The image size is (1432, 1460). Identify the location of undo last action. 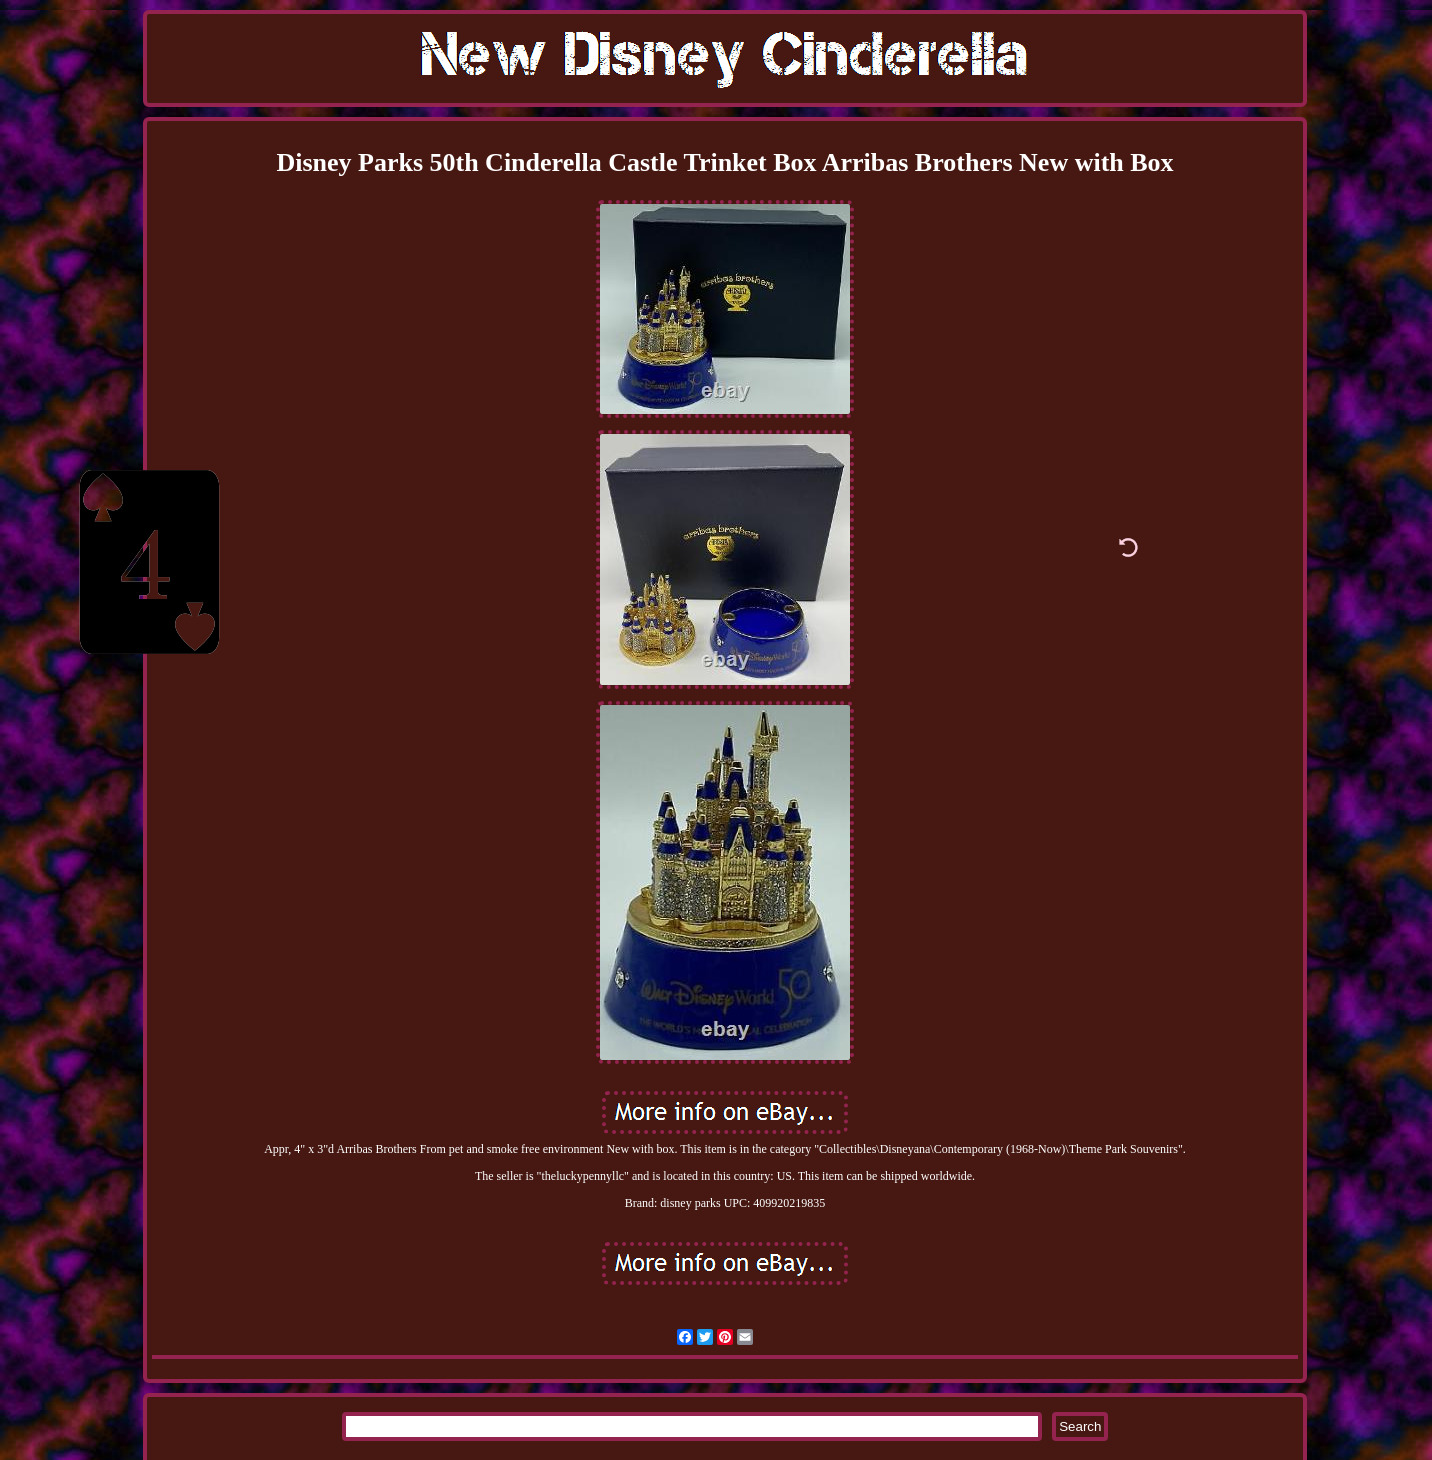
(1128, 547).